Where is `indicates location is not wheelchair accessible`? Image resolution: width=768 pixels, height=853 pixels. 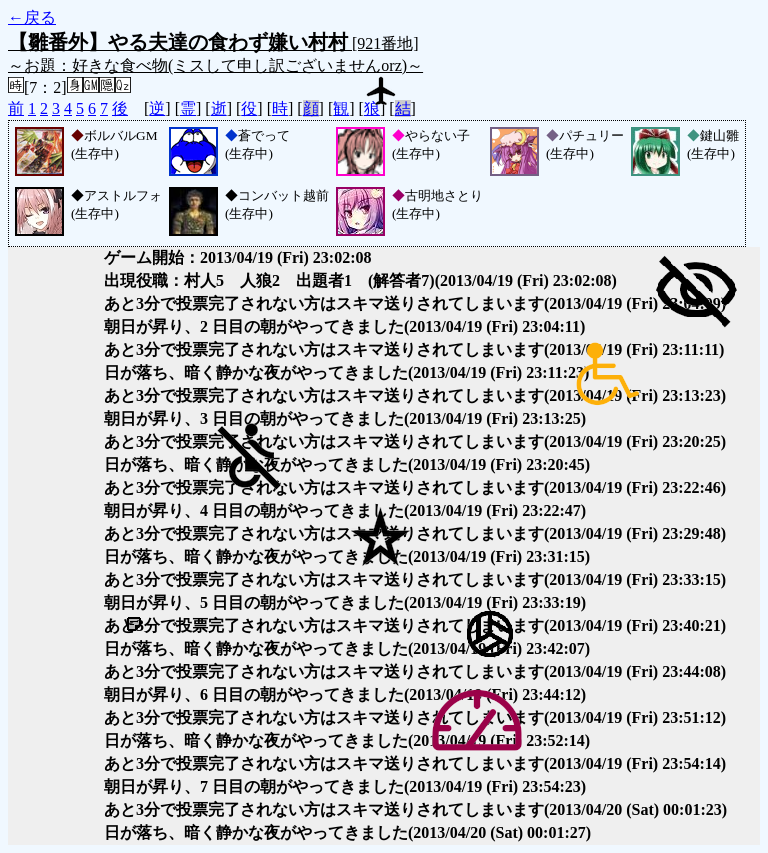
indicates location is not wheelchair accessible is located at coordinates (251, 455).